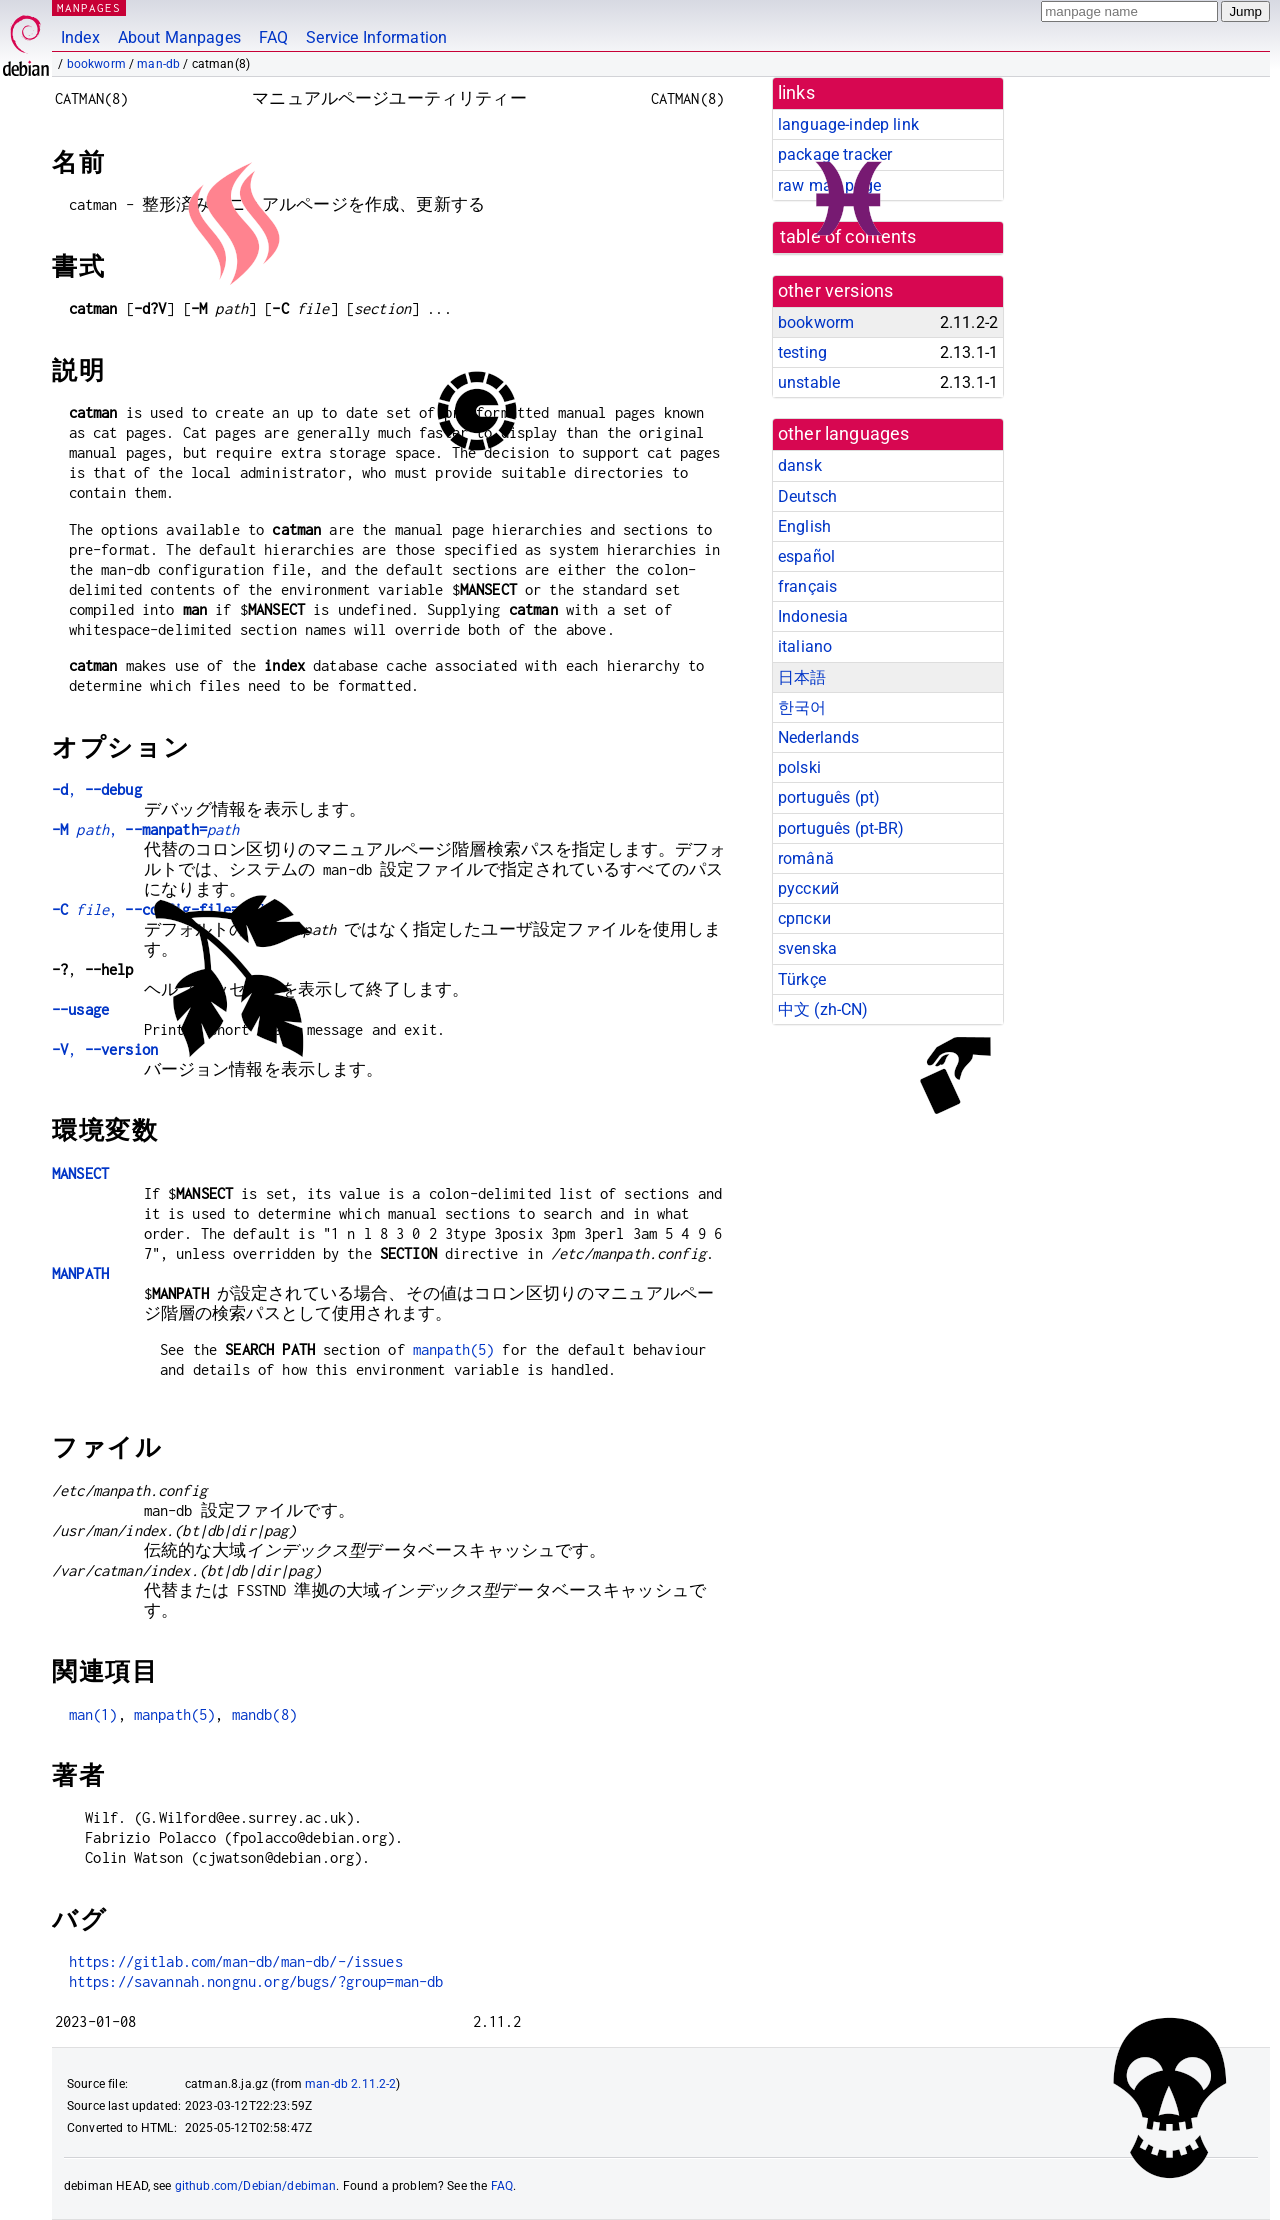 The width and height of the screenshot is (1280, 2220). I want to click on dark humor or comedy category in a game, so click(1168, 2098).